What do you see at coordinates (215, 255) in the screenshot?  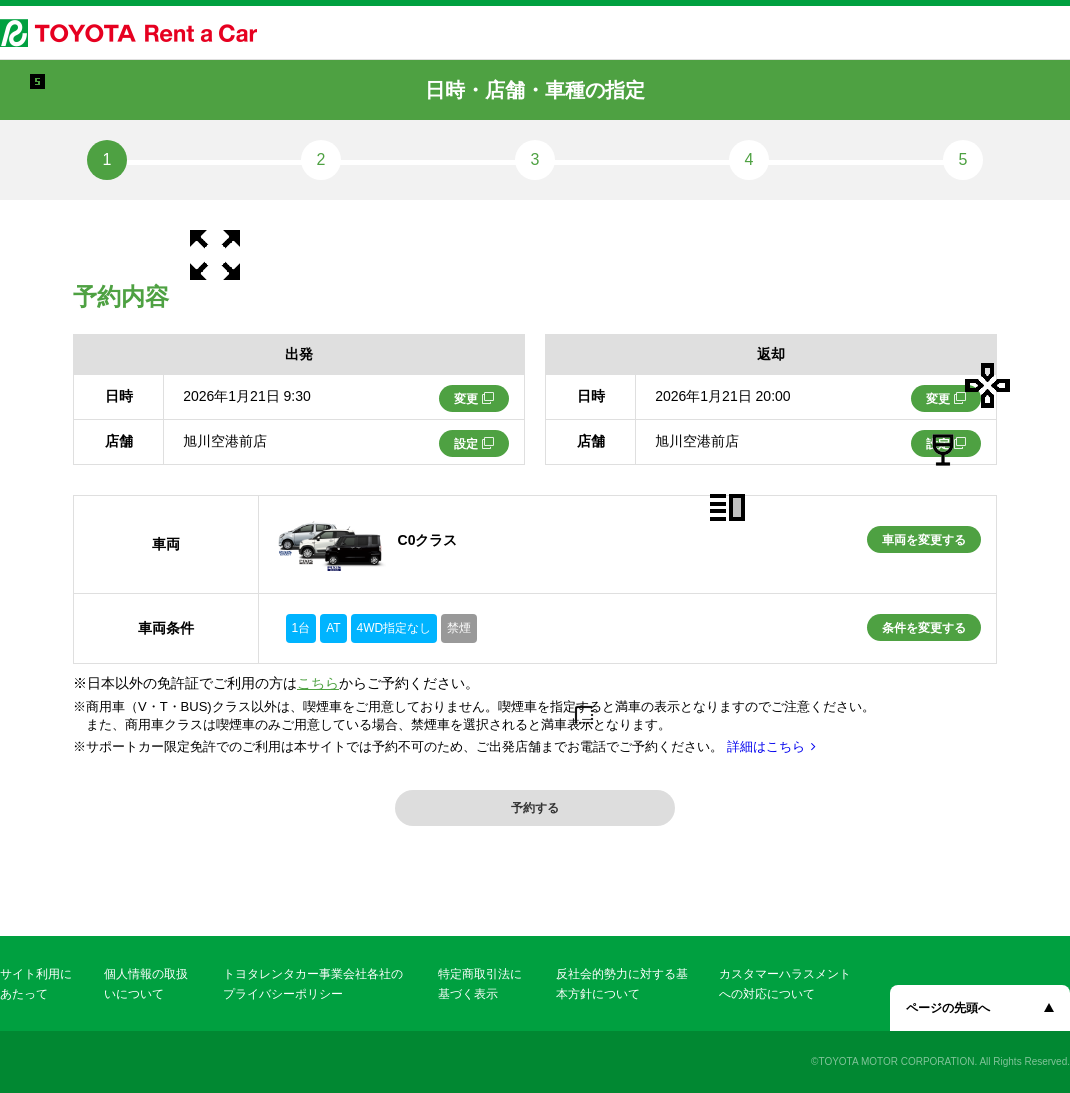 I see `expand to fullscreen view` at bounding box center [215, 255].